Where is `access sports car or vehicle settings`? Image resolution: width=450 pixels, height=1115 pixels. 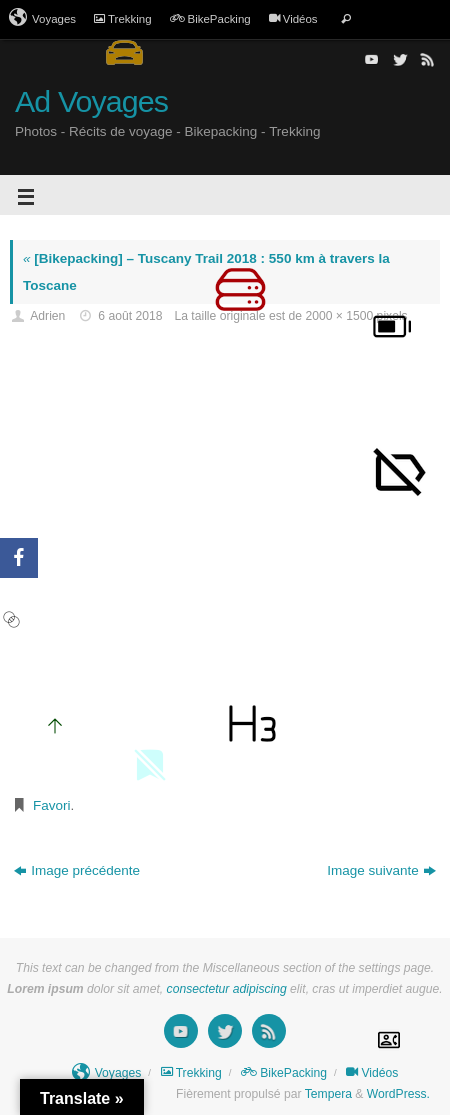
access sports car or vehicle settings is located at coordinates (124, 52).